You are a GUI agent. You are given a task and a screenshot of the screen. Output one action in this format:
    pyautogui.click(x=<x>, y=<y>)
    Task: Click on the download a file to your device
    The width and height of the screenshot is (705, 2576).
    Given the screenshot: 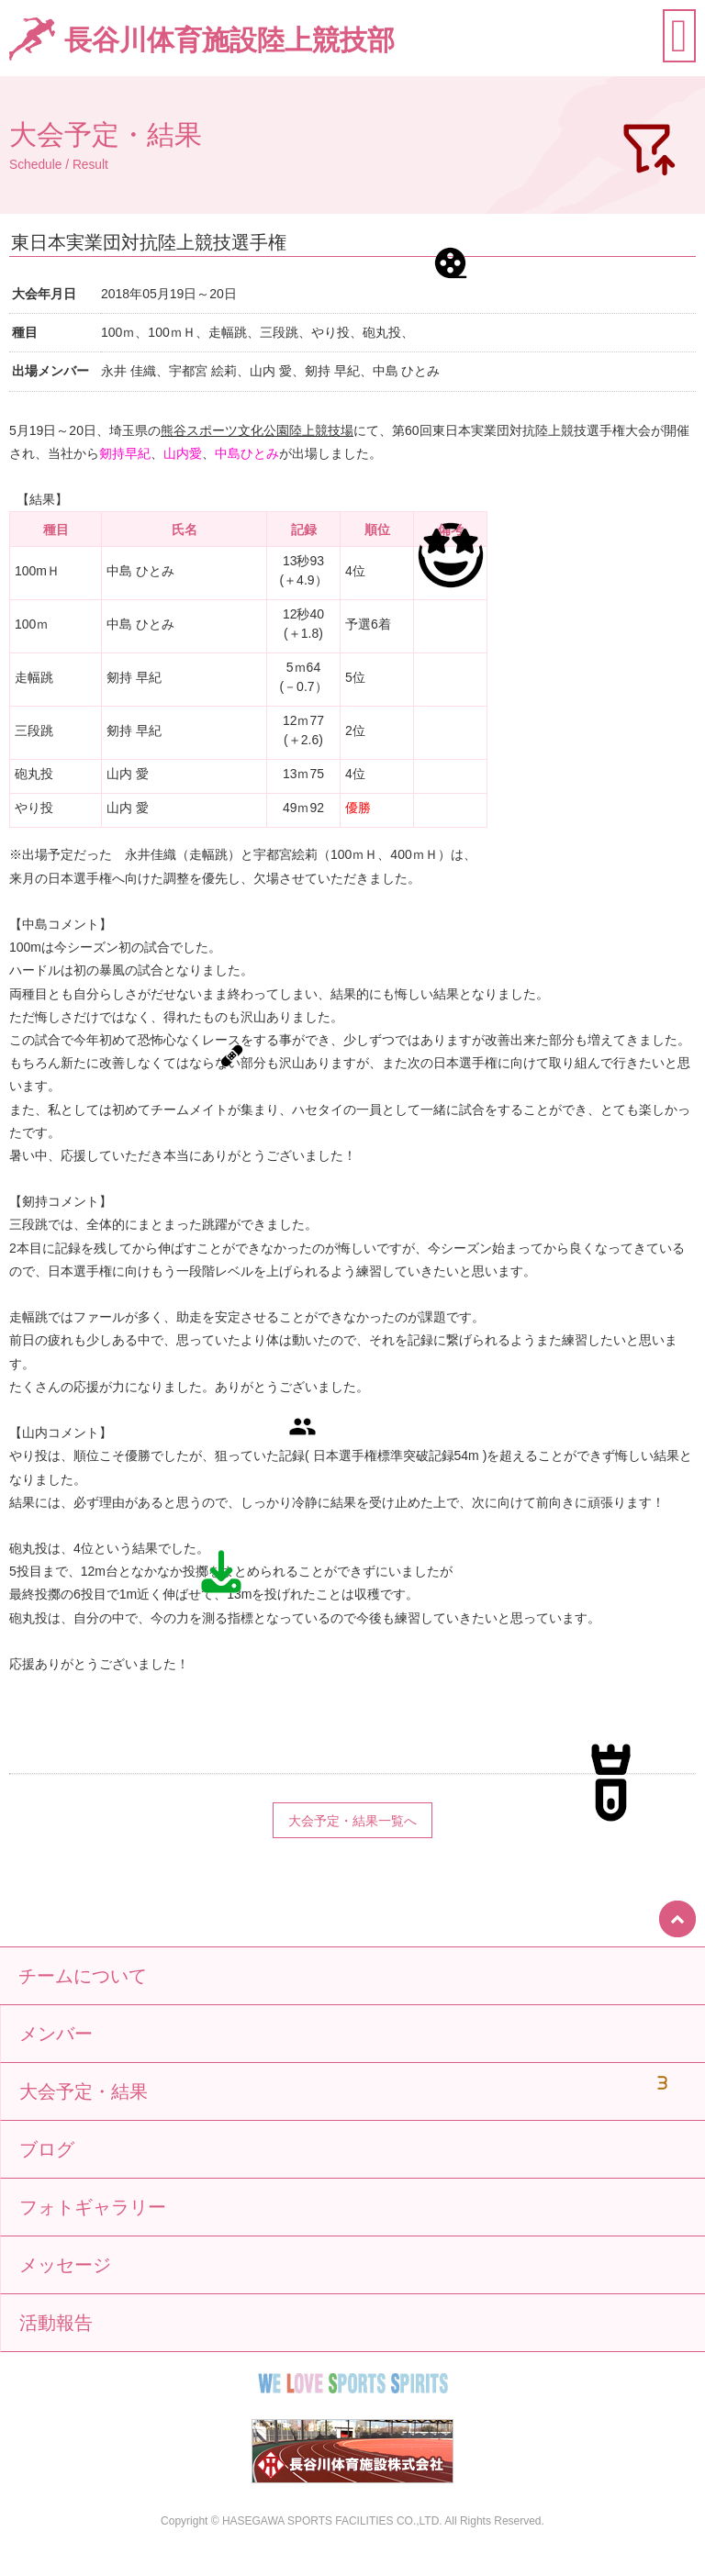 What is the action you would take?
    pyautogui.click(x=221, y=1573)
    